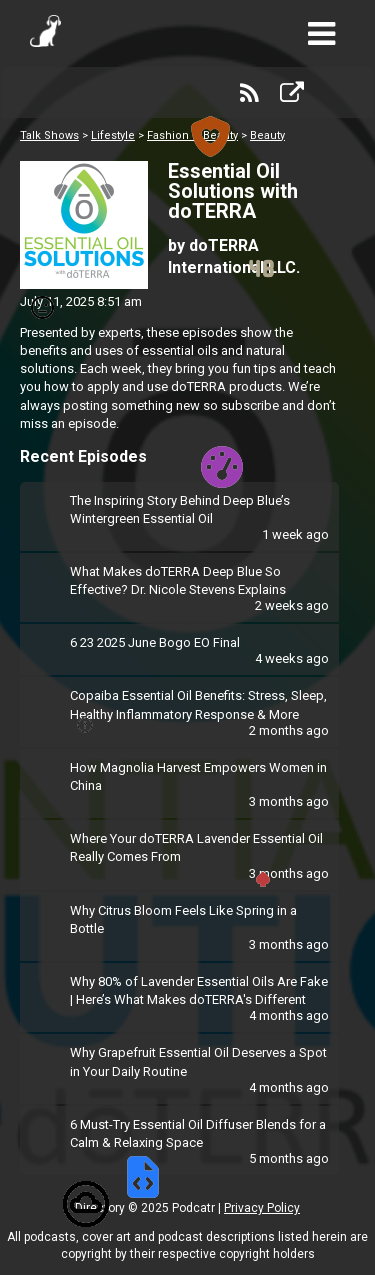  Describe the element at coordinates (261, 268) in the screenshot. I see `indicates item number 48 in a list or sequence` at that location.